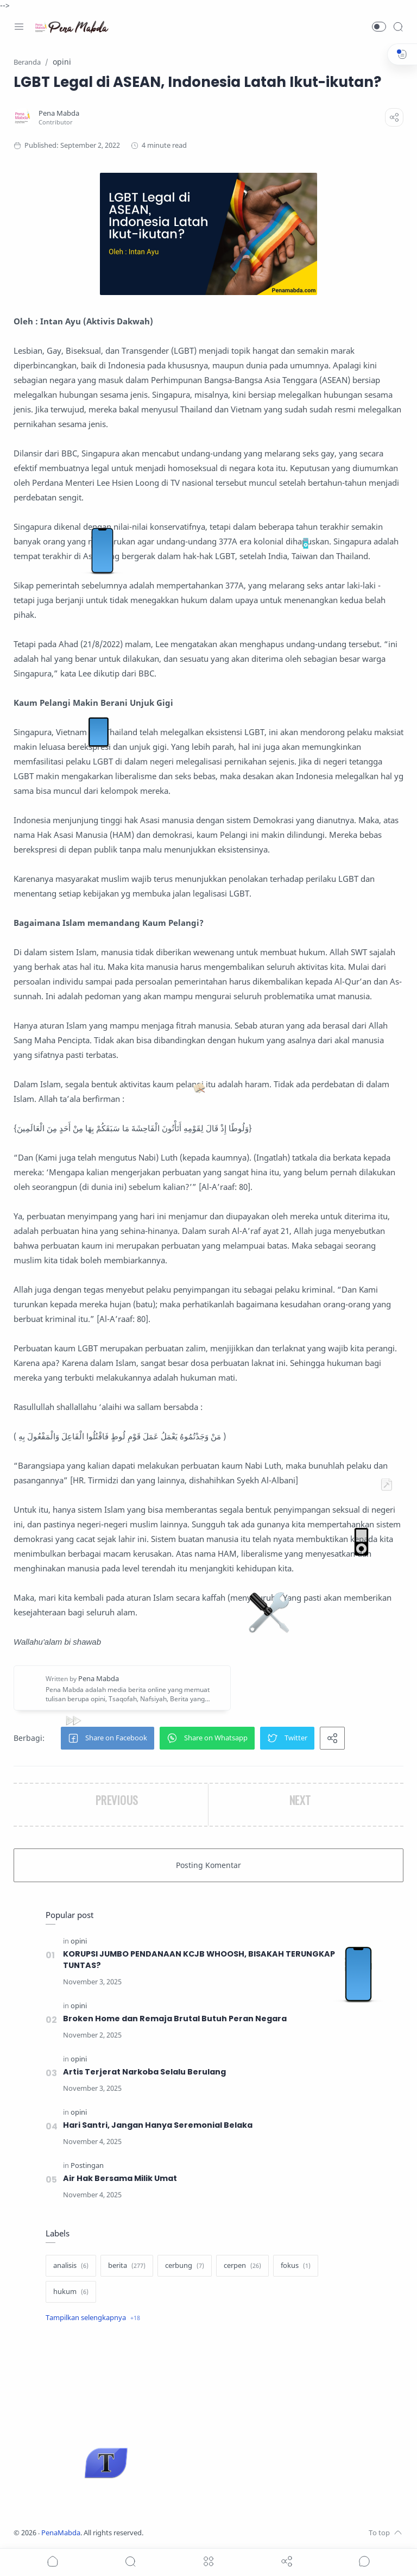 The height and width of the screenshot is (2576, 417). Describe the element at coordinates (358, 1975) in the screenshot. I see `iPhone 13 device icon` at that location.